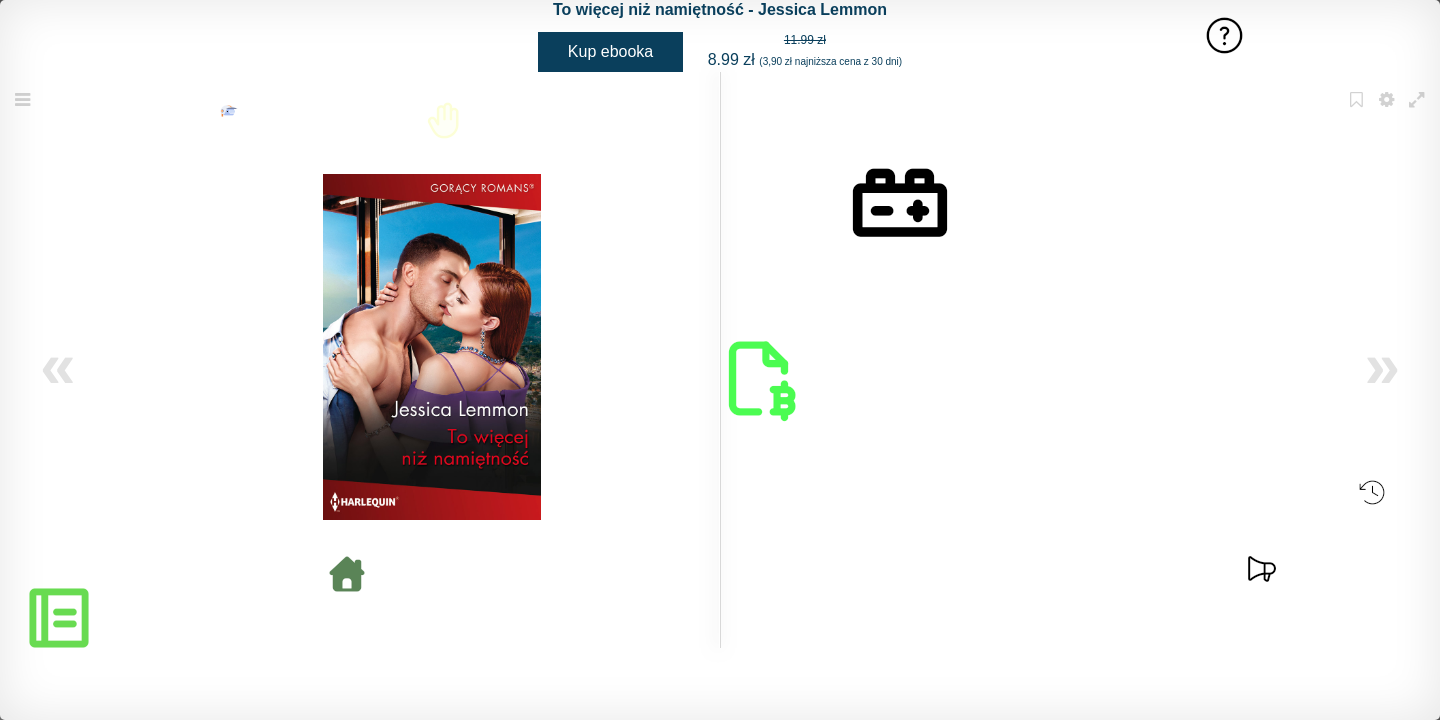 The width and height of the screenshot is (1440, 720). I want to click on open notes or notebook, so click(59, 618).